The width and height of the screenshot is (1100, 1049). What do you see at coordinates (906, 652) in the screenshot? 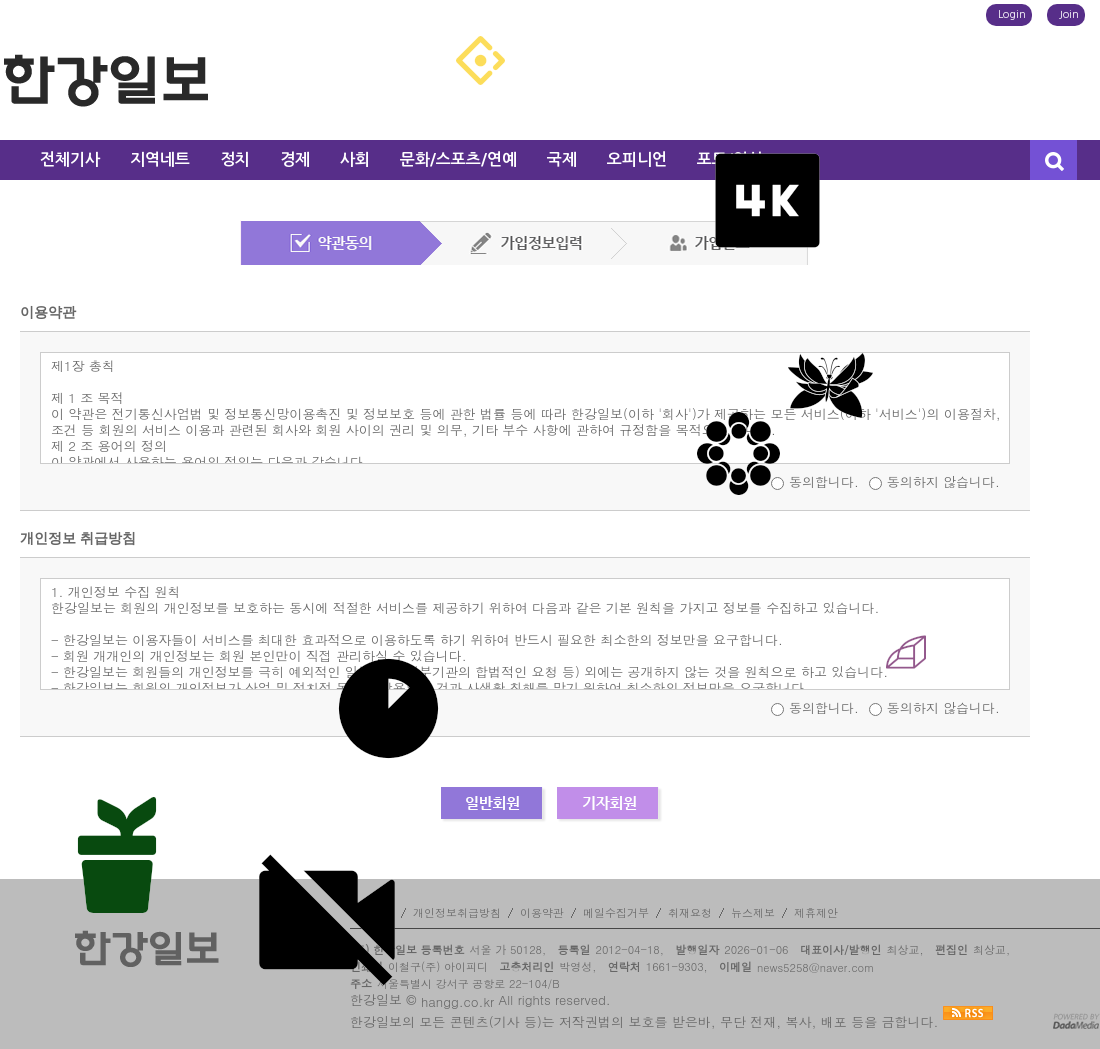
I see `rollbar error monitoring service logo` at bounding box center [906, 652].